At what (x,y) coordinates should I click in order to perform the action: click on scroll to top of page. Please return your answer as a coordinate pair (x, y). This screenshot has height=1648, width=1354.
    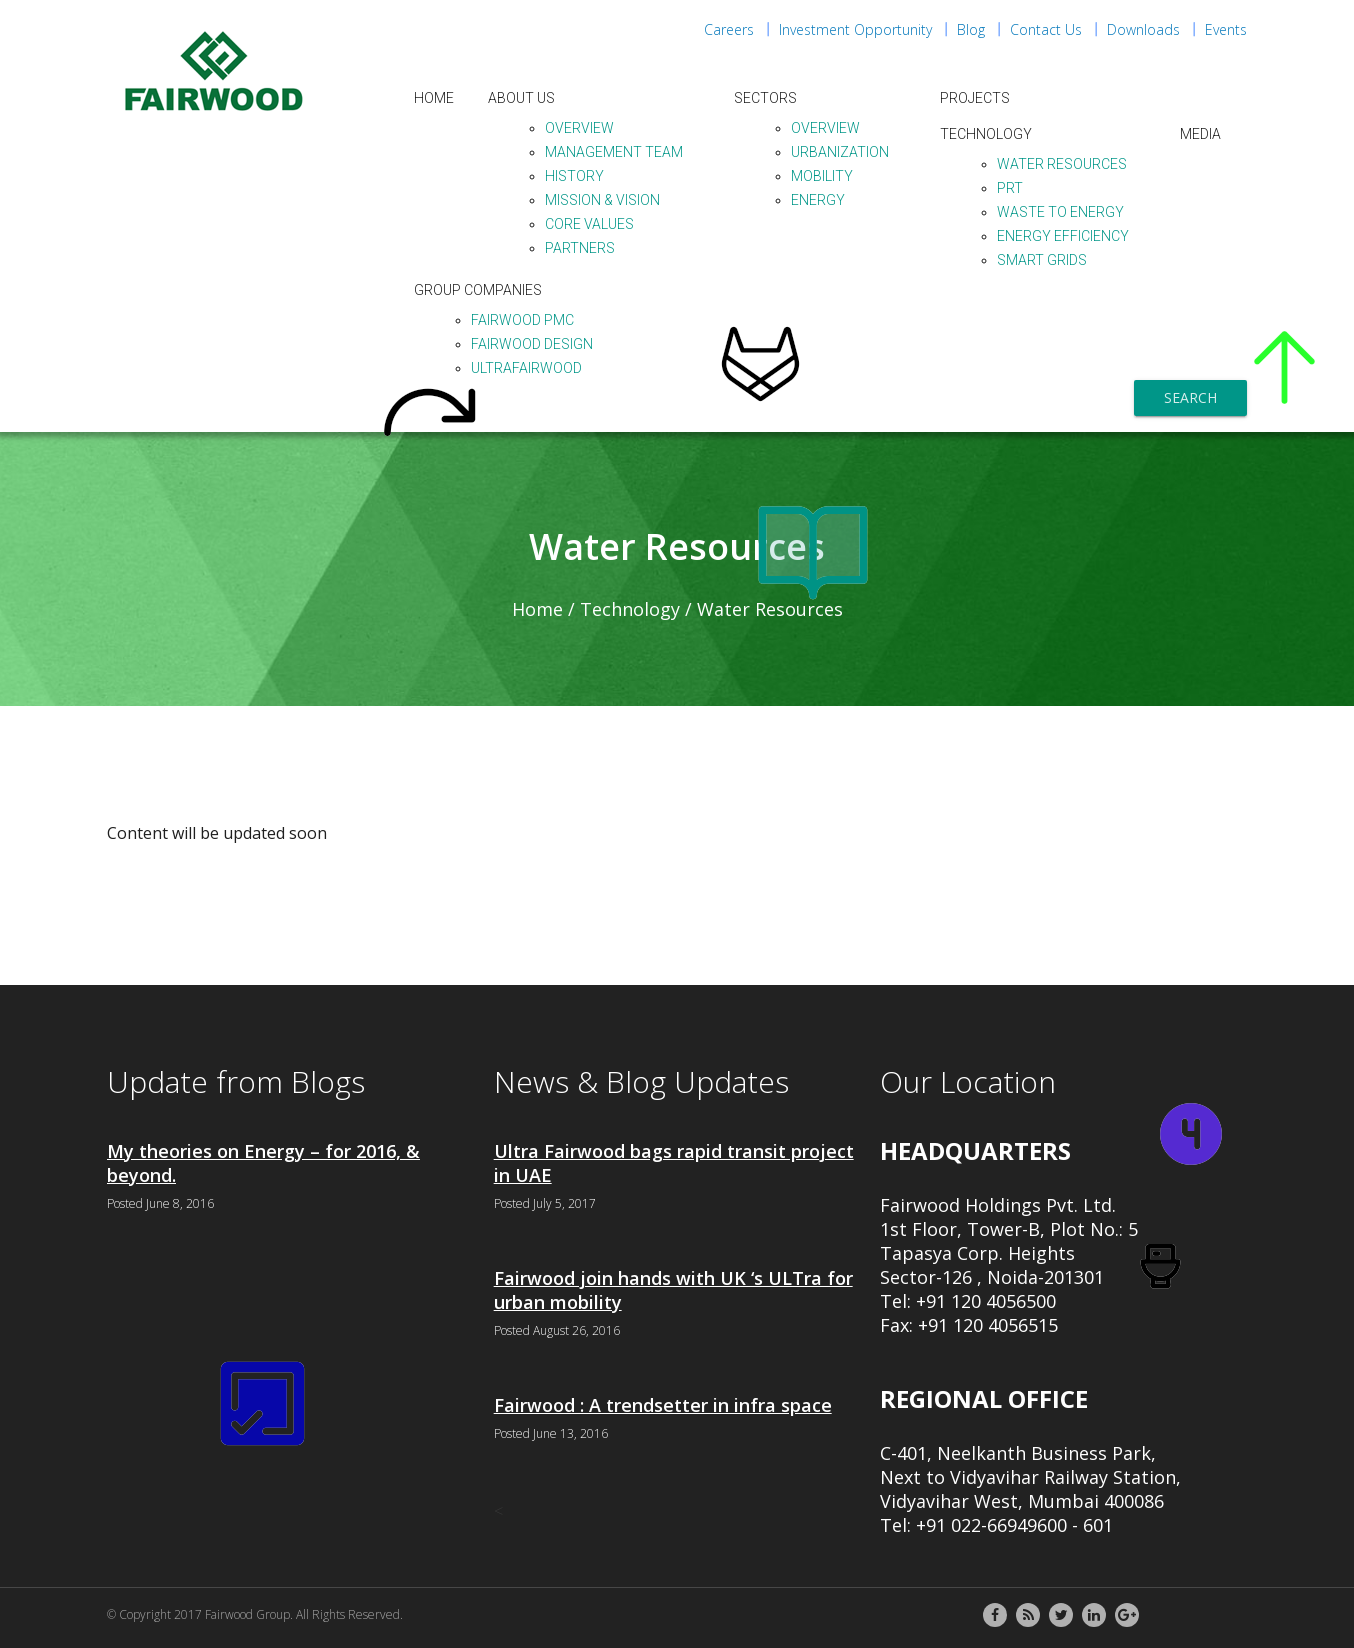
    Looking at the image, I should click on (1284, 367).